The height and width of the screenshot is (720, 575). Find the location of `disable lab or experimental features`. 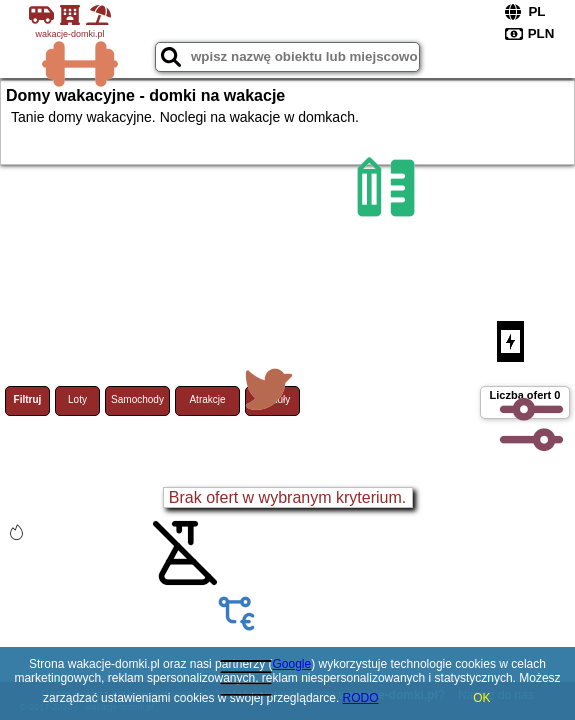

disable lab or experimental features is located at coordinates (185, 553).